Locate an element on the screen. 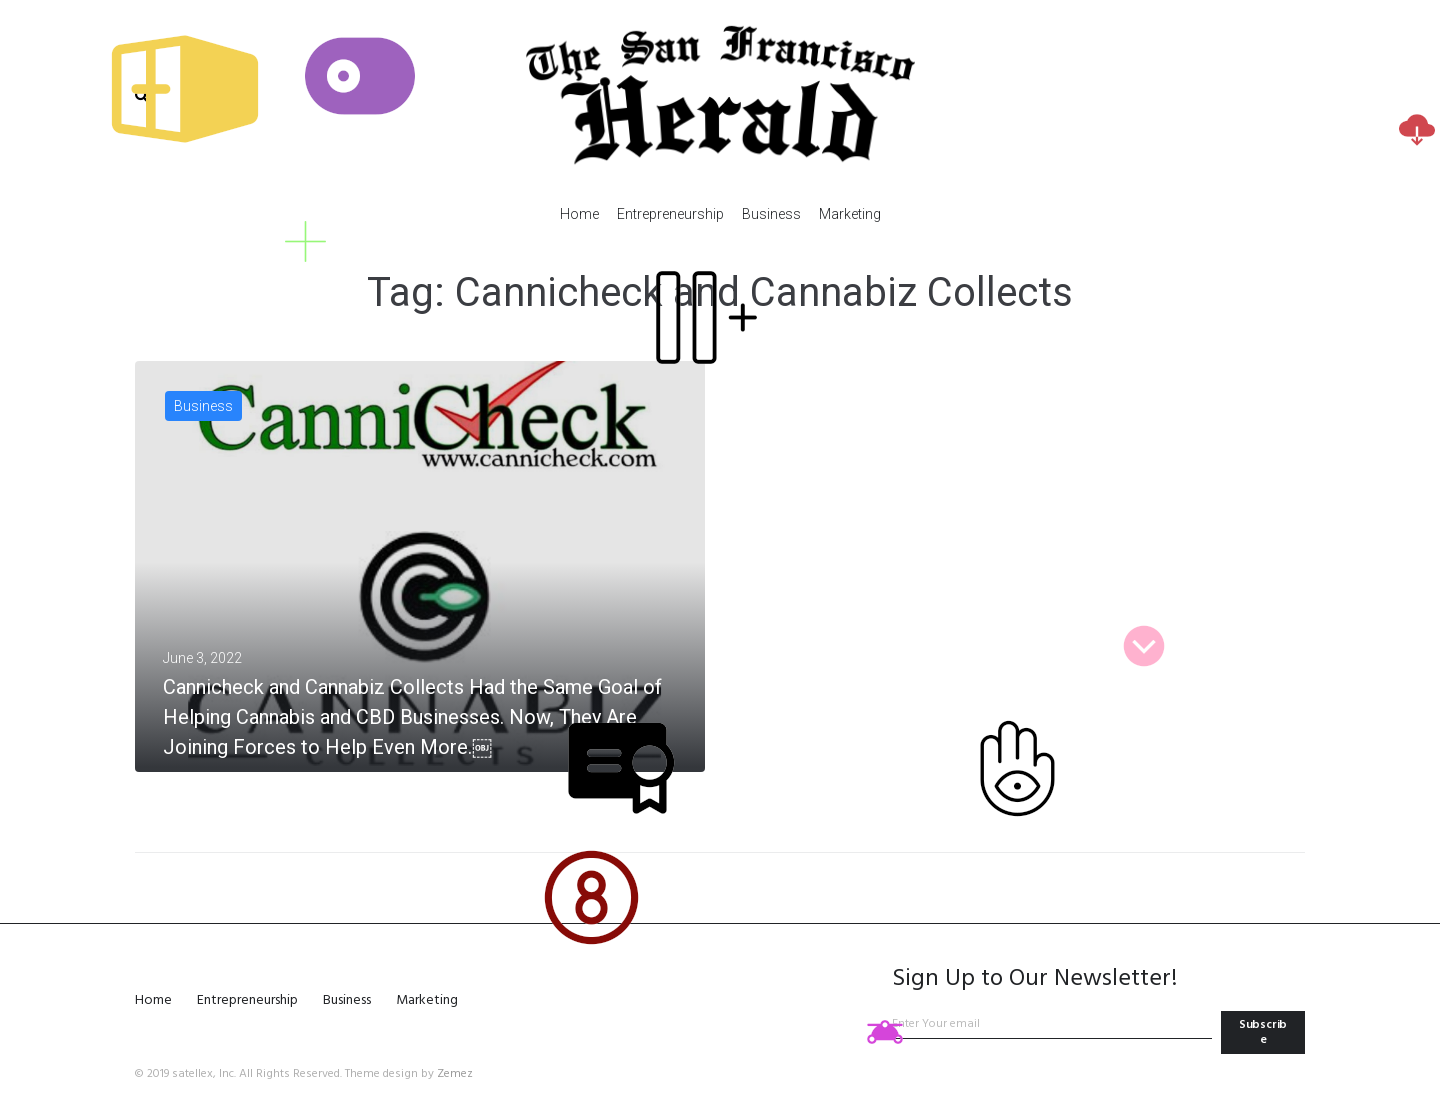 The height and width of the screenshot is (1095, 1440). add a new column to the right is located at coordinates (698, 317).